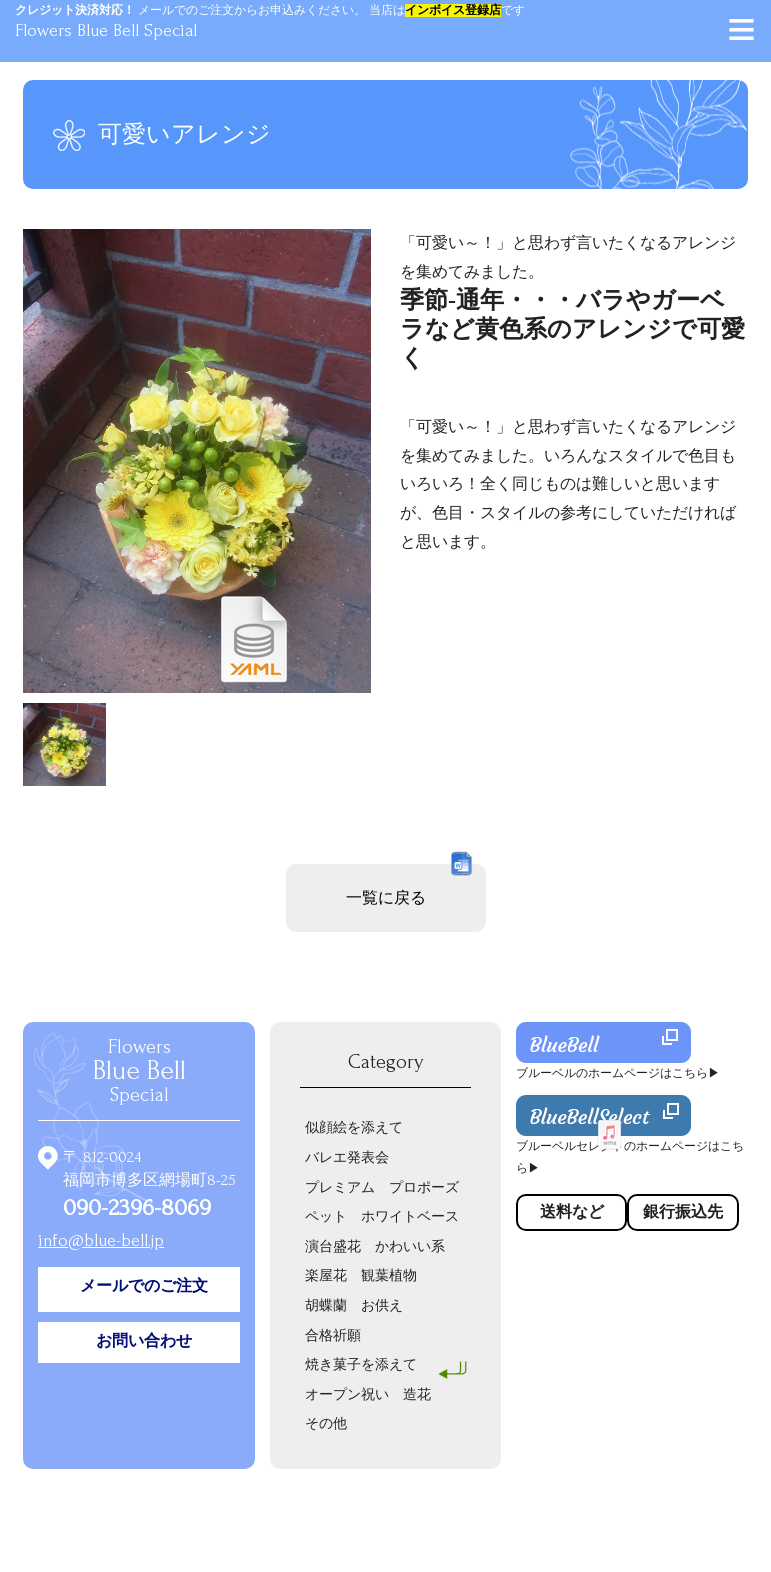  Describe the element at coordinates (452, 1370) in the screenshot. I see `reply all to an email message` at that location.